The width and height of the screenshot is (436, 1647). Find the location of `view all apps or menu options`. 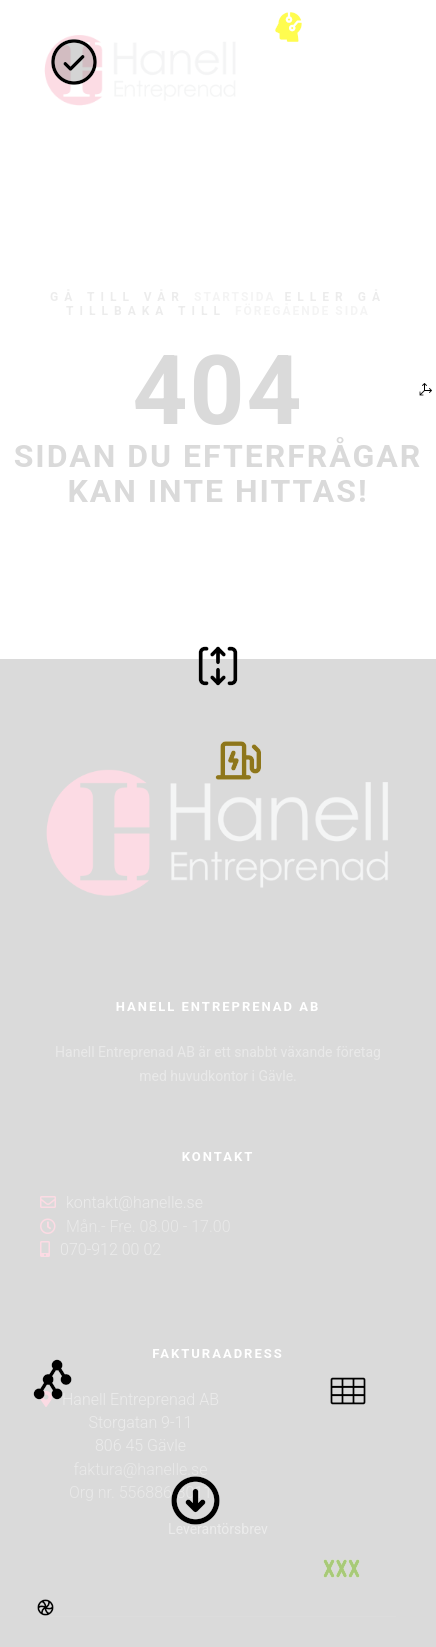

view all apps or menu options is located at coordinates (348, 1391).